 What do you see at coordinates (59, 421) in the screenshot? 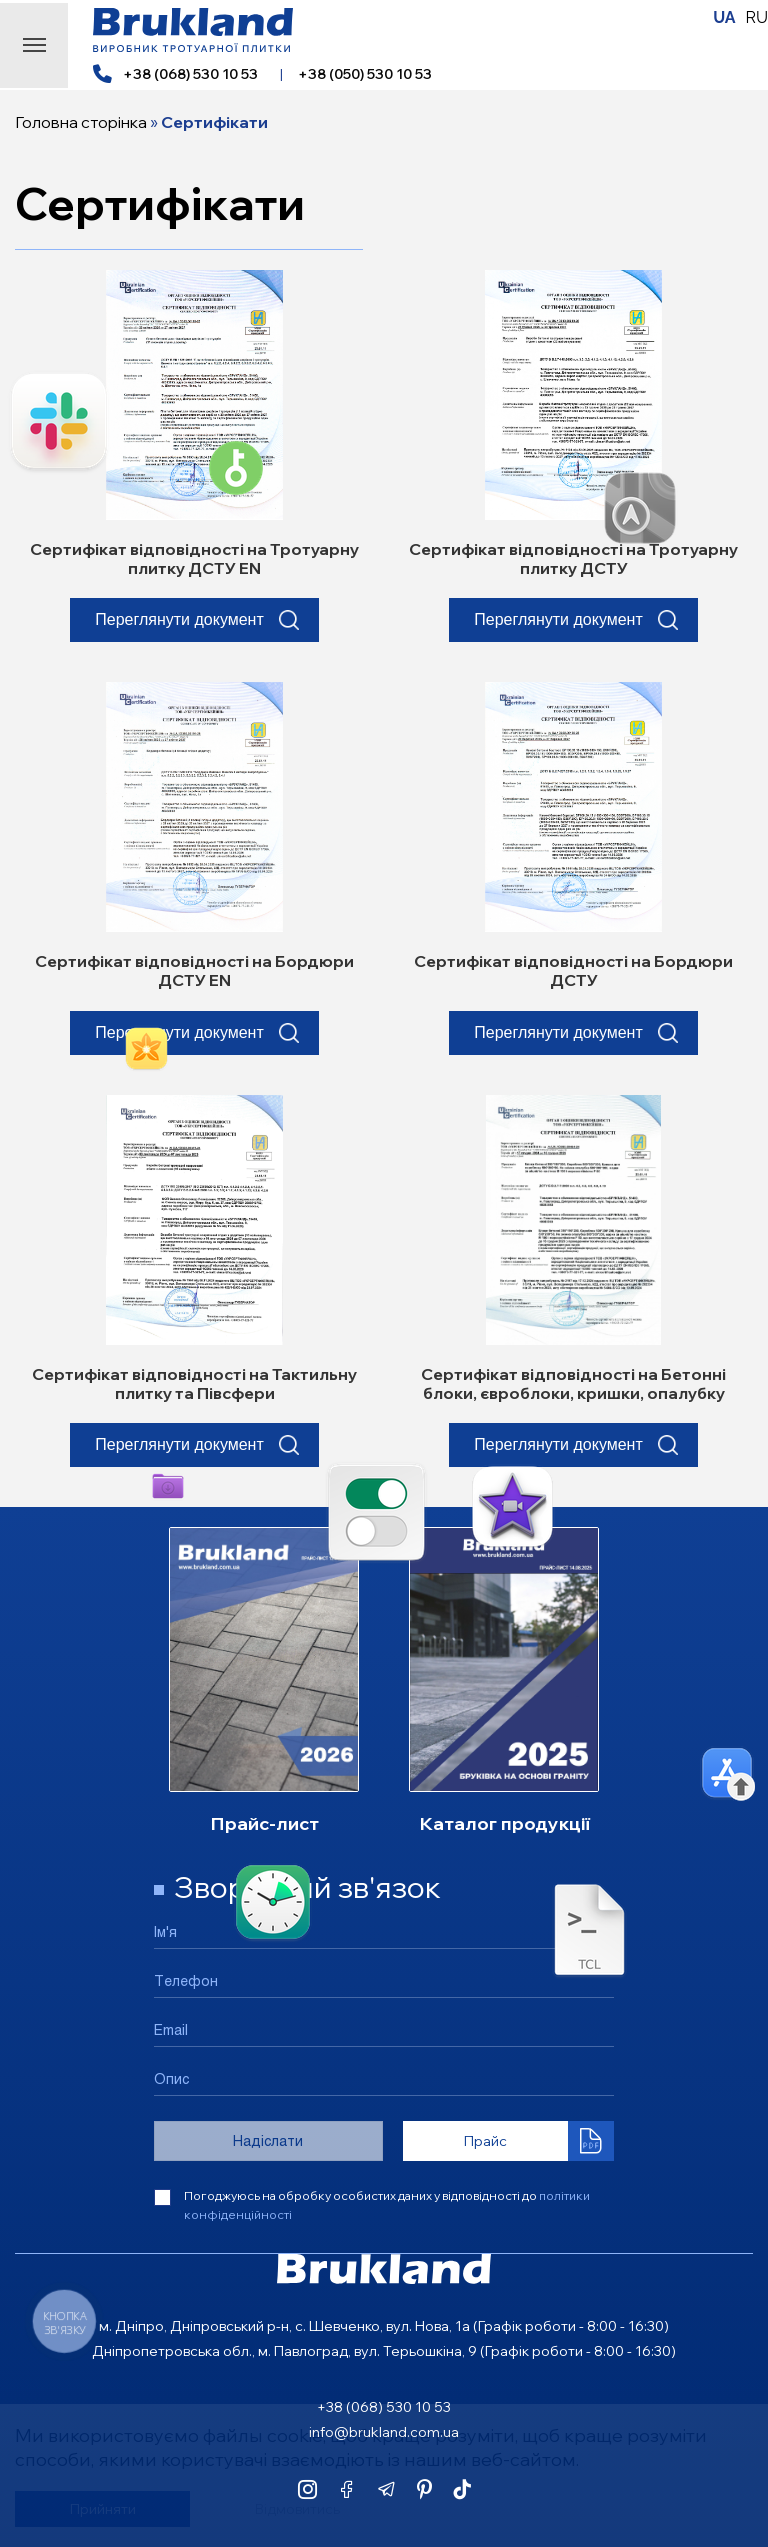
I see `open Slack messaging app` at bounding box center [59, 421].